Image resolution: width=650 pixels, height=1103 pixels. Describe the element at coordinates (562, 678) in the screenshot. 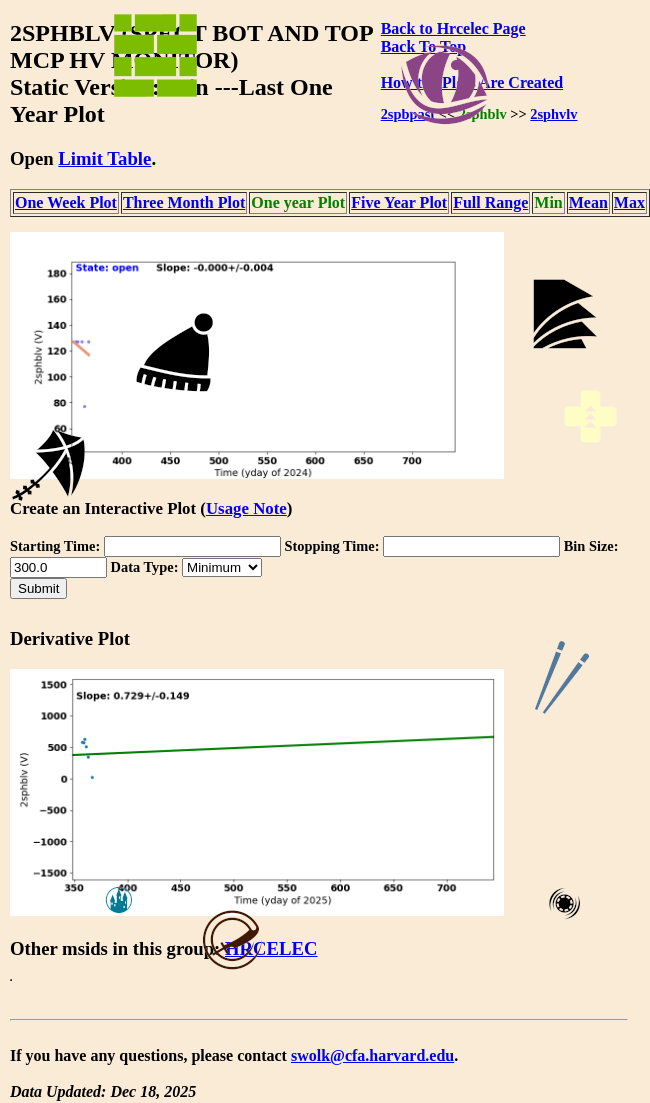

I see `browse asian cuisine or restaurants` at that location.